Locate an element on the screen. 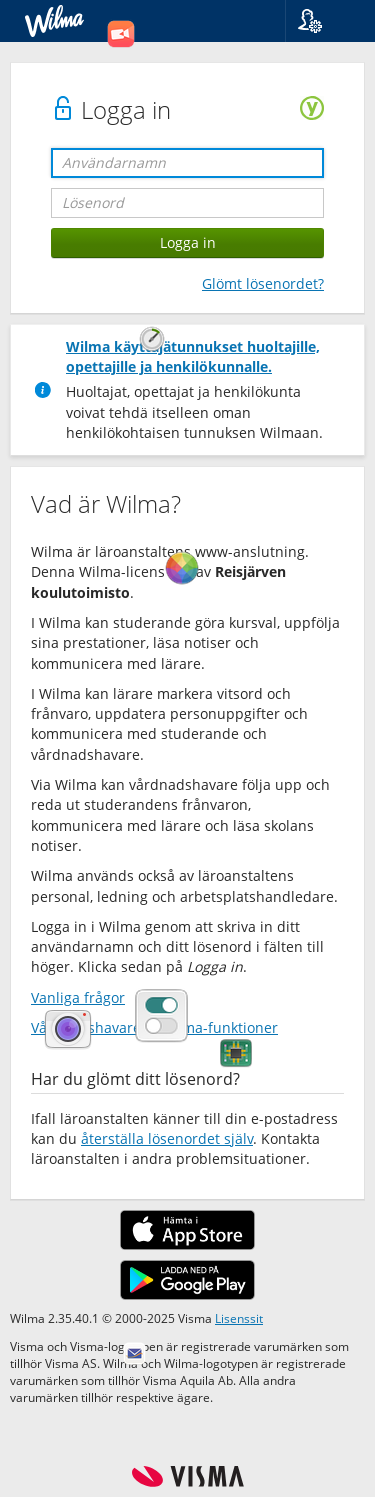 This screenshot has height=1497, width=375. open the screen recorder app is located at coordinates (121, 34).